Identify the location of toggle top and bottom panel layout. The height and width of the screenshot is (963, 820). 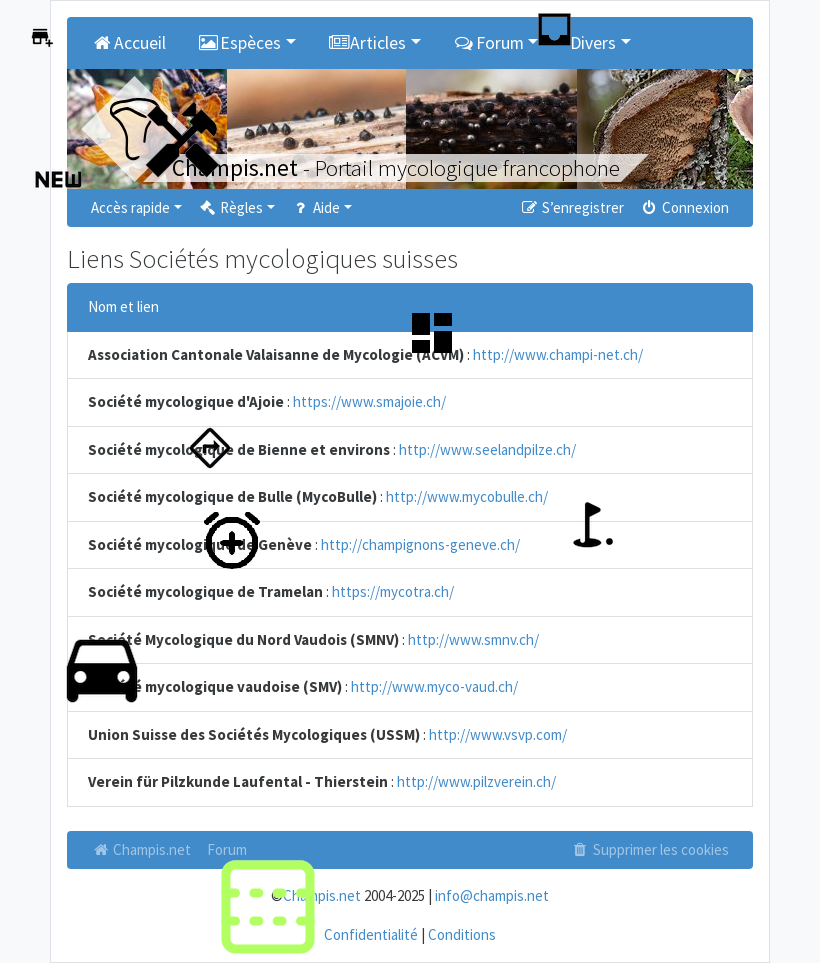
(268, 907).